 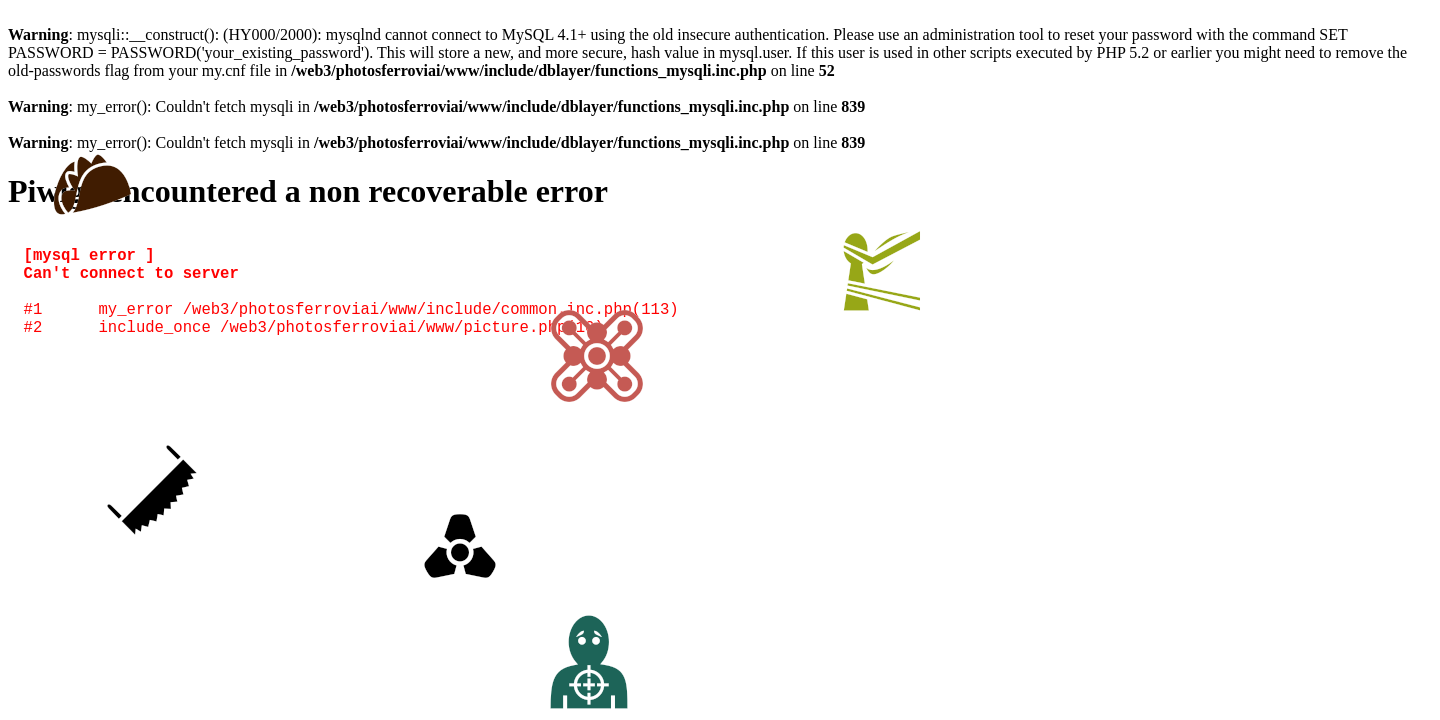 What do you see at coordinates (597, 356) in the screenshot?
I see `a network or connected nodes icon` at bounding box center [597, 356].